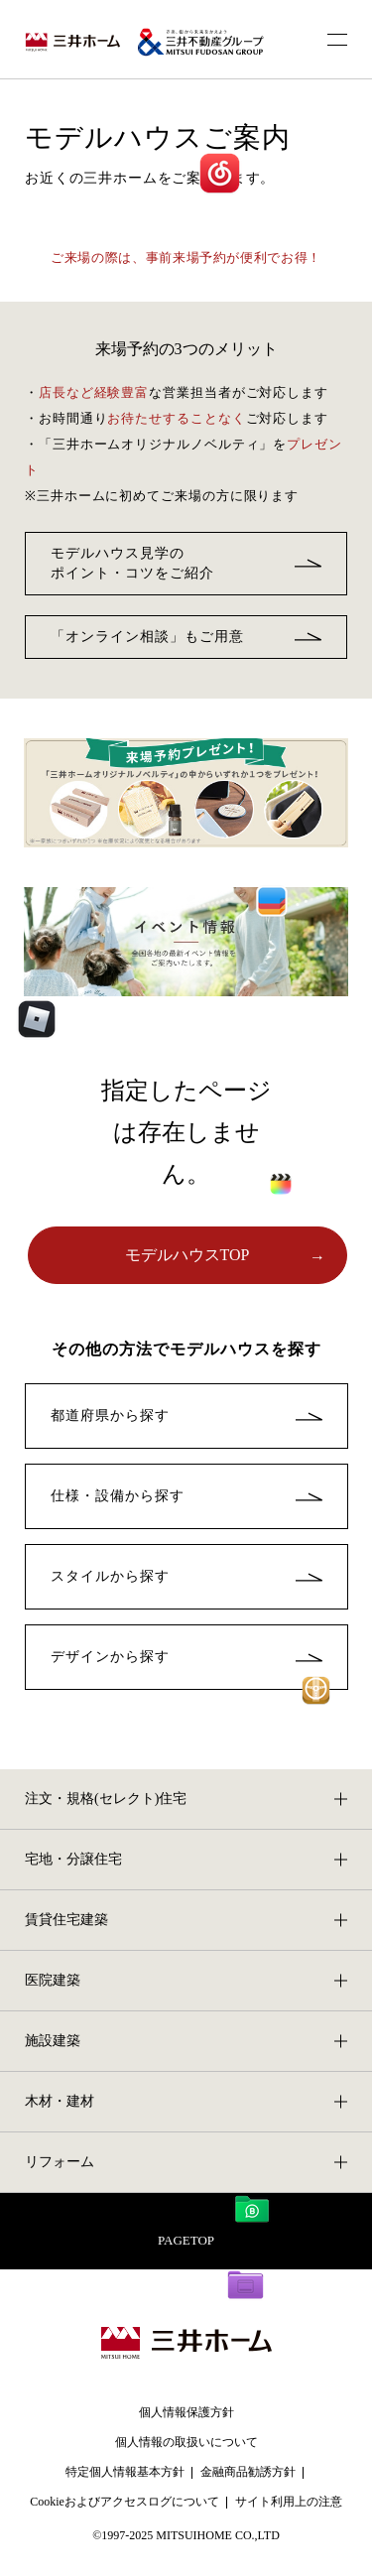 This screenshot has height=2576, width=372. I want to click on open desktop folder, so click(245, 2284).